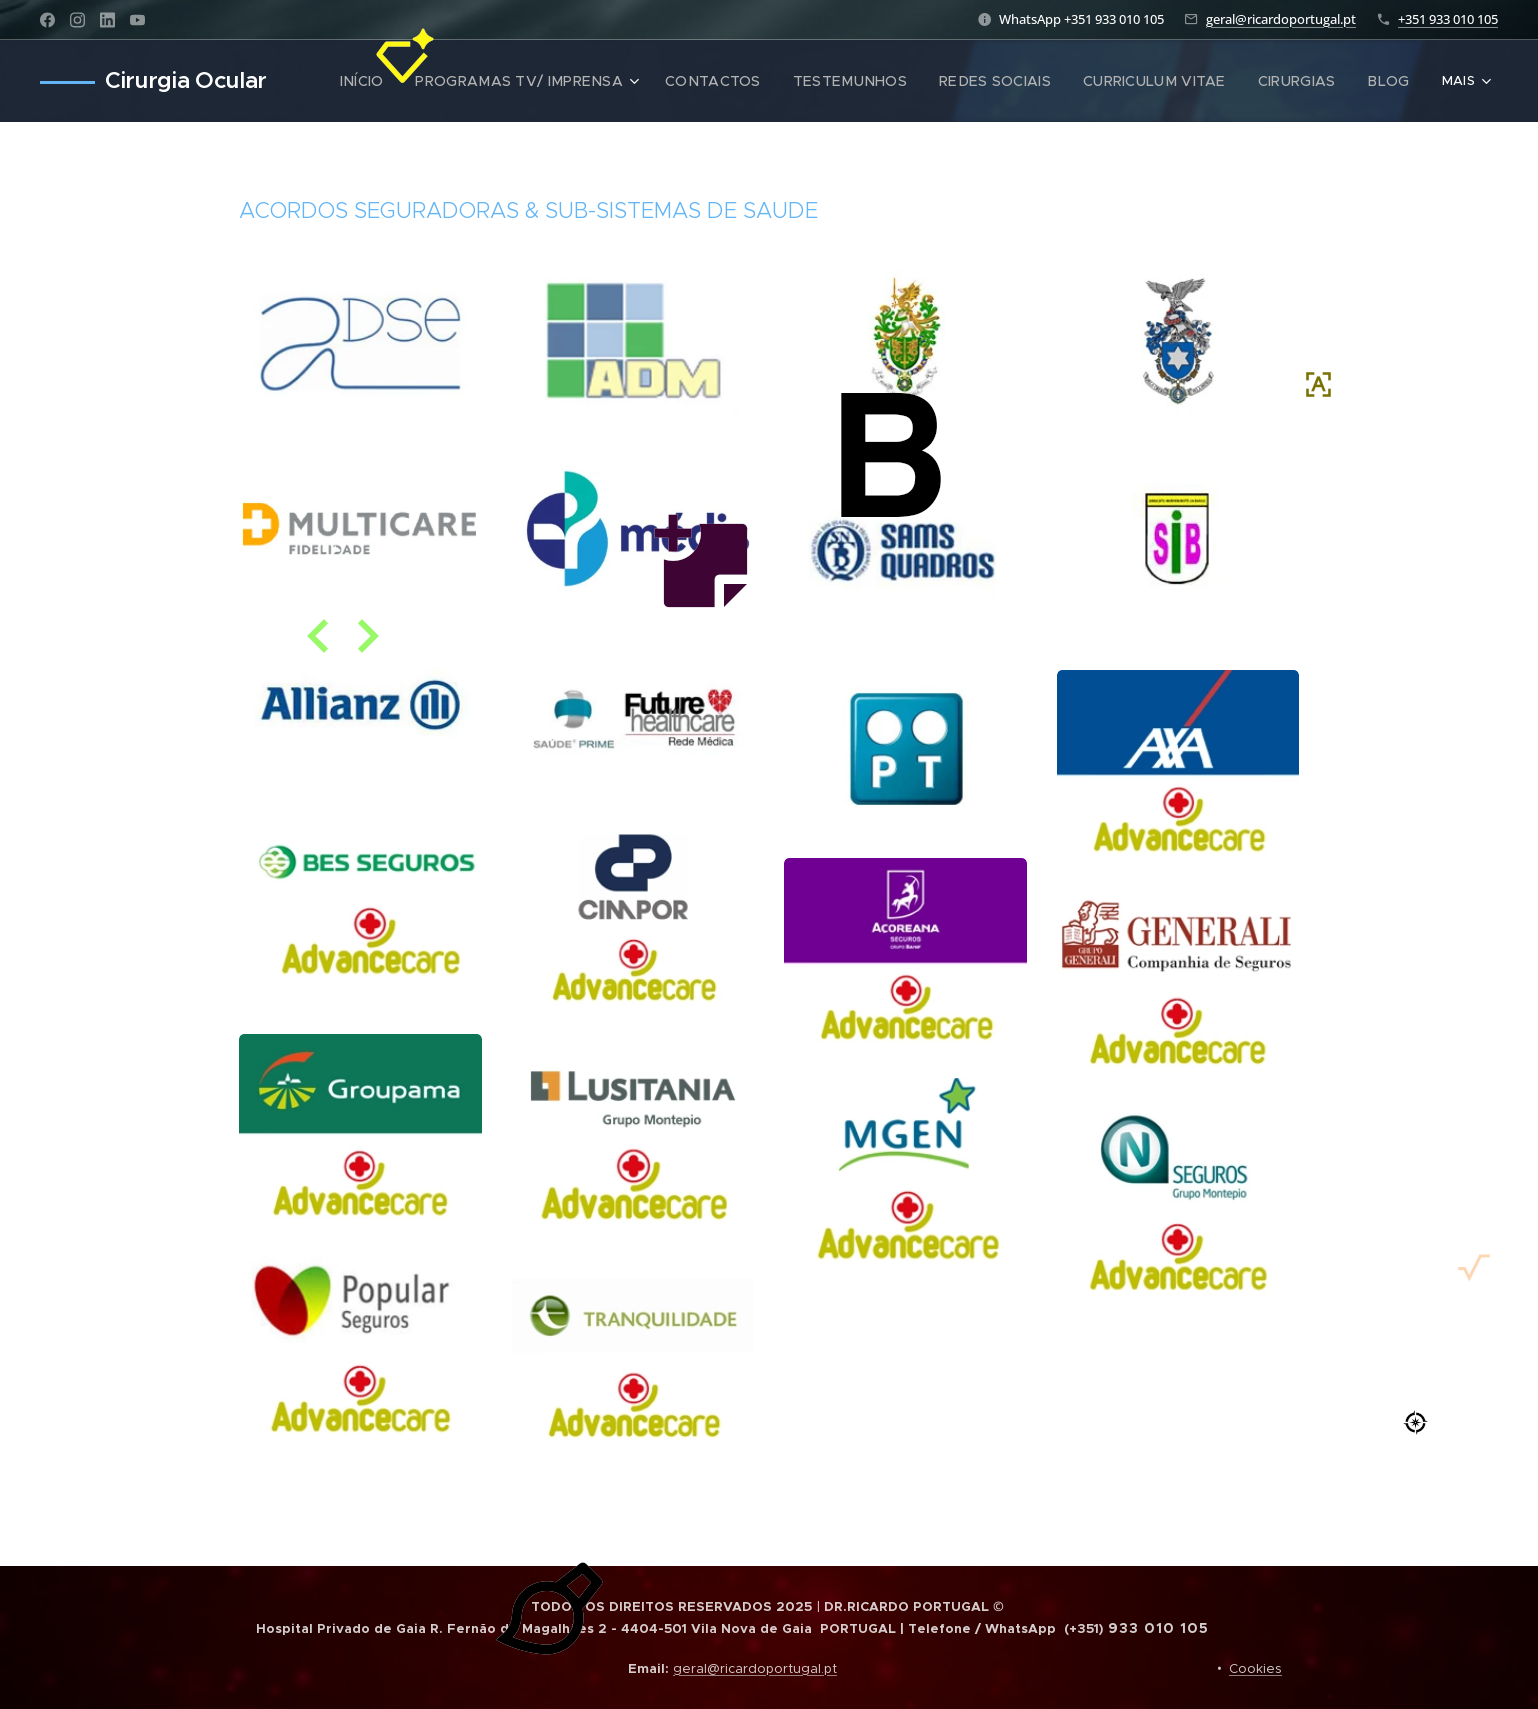 Image resolution: width=1538 pixels, height=1709 pixels. What do you see at coordinates (891, 455) in the screenshot?
I see `barmenia insurance company logo` at bounding box center [891, 455].